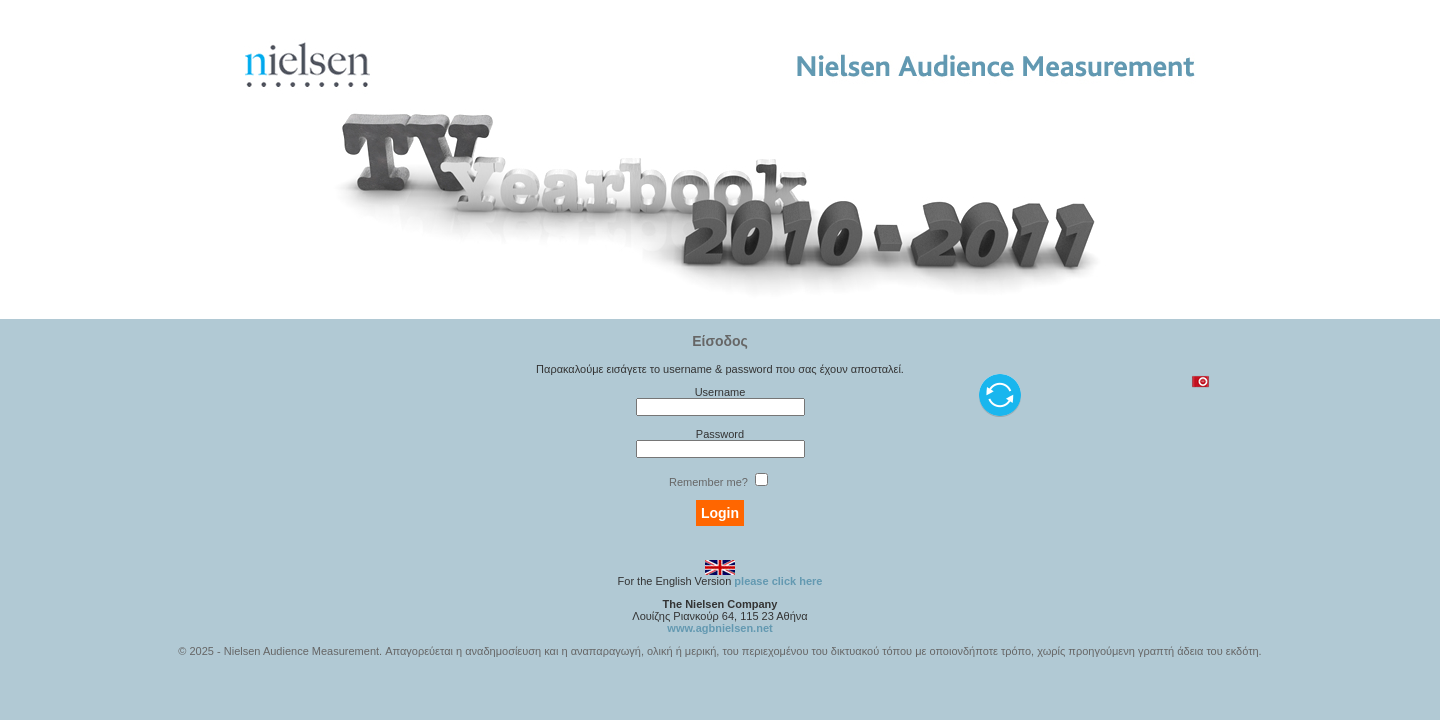  I want to click on iPod shuffle device indicator, so click(1200, 378).